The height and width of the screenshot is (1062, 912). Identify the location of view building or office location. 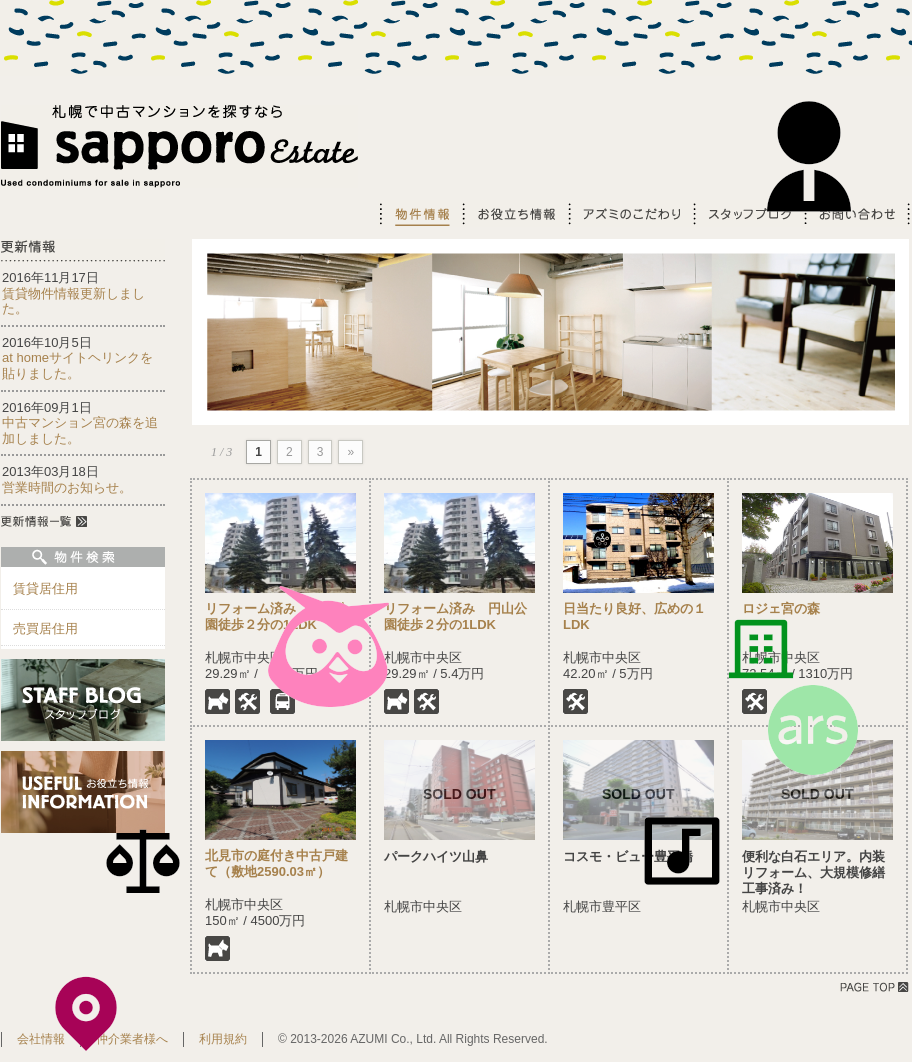
(761, 649).